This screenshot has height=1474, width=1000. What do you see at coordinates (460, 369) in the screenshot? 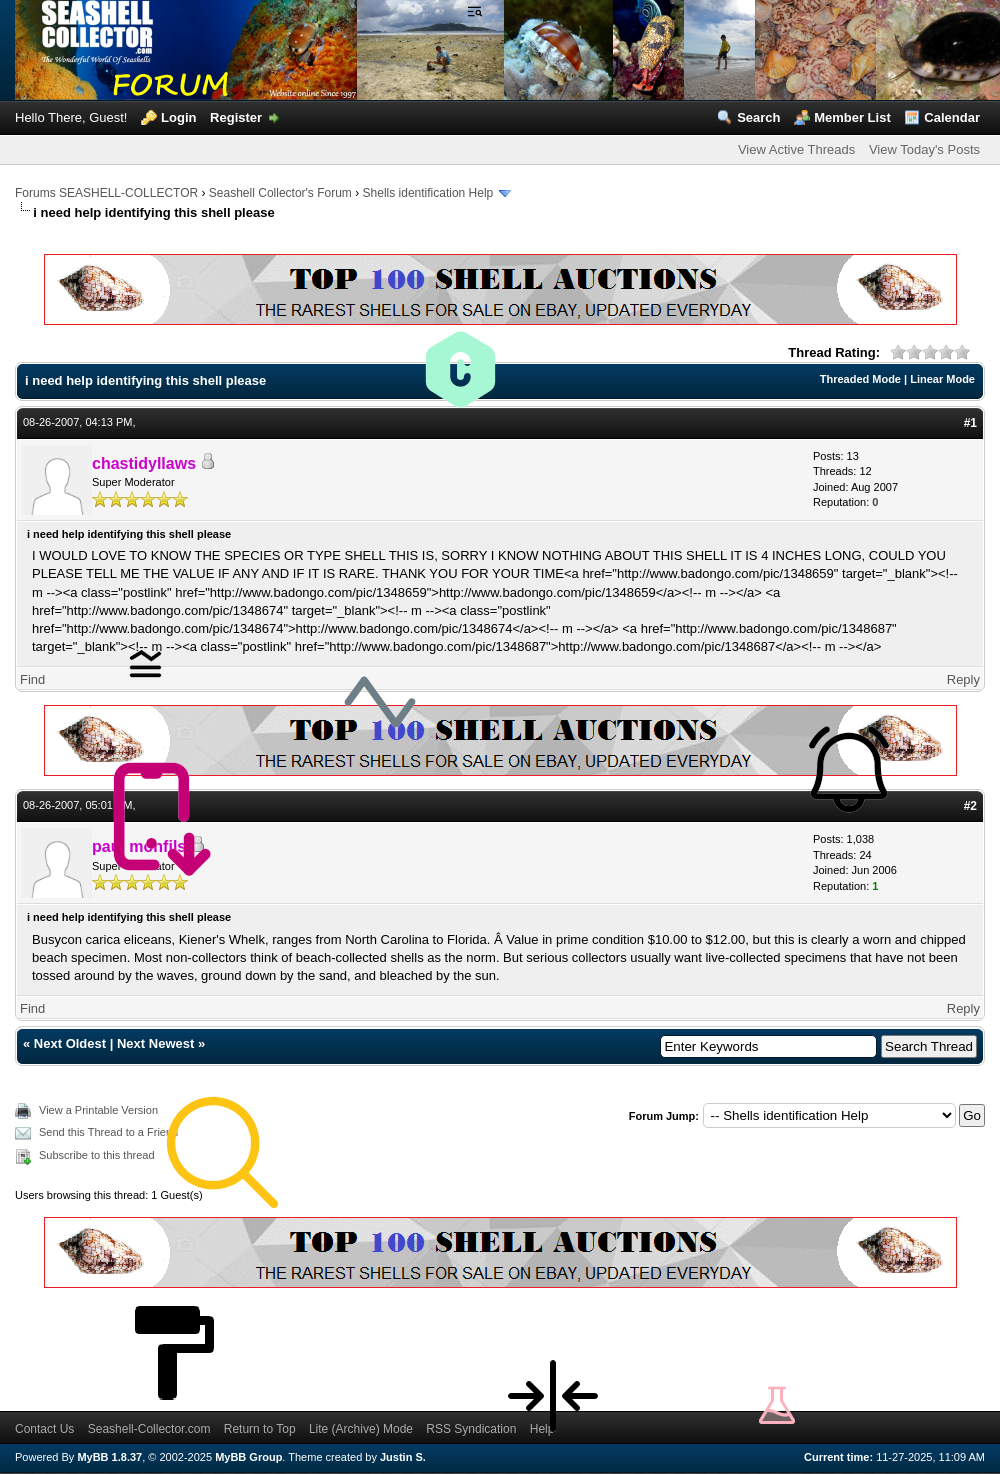
I see `indicates a "C" category or classification level` at bounding box center [460, 369].